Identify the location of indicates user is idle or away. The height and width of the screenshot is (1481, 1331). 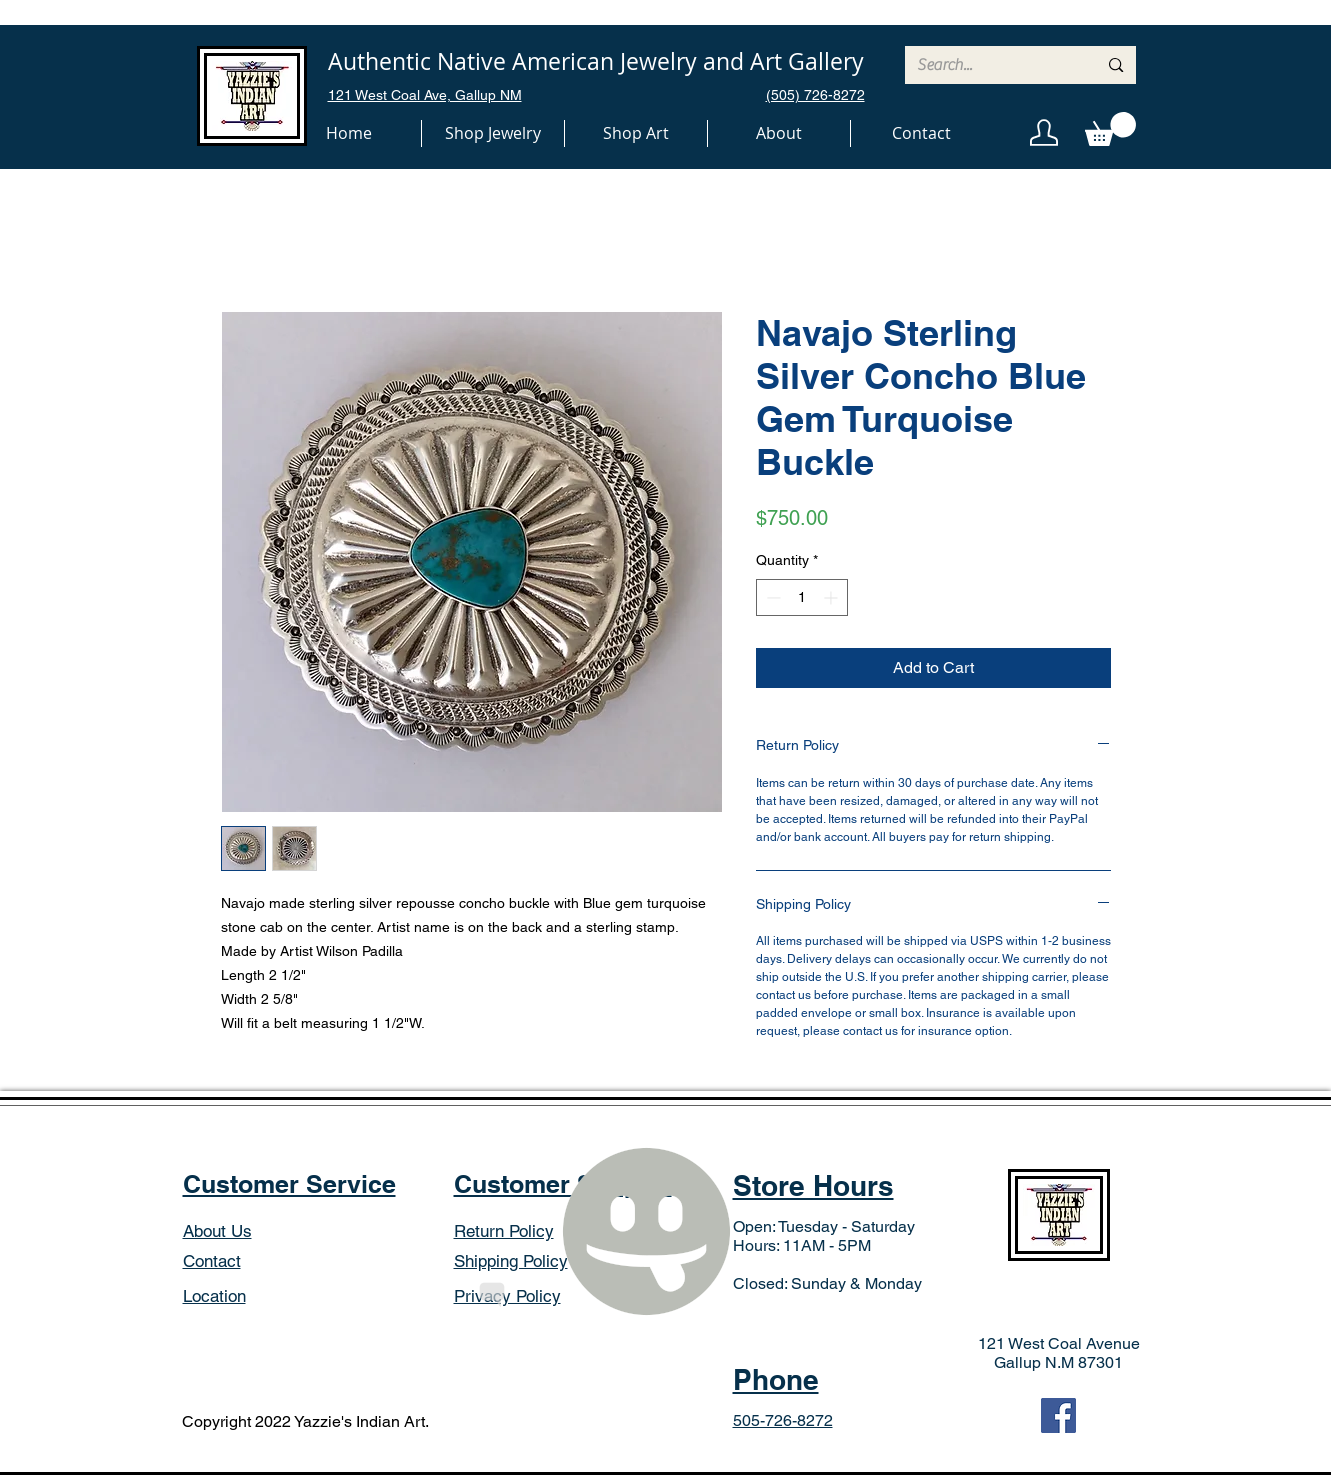
(492, 1295).